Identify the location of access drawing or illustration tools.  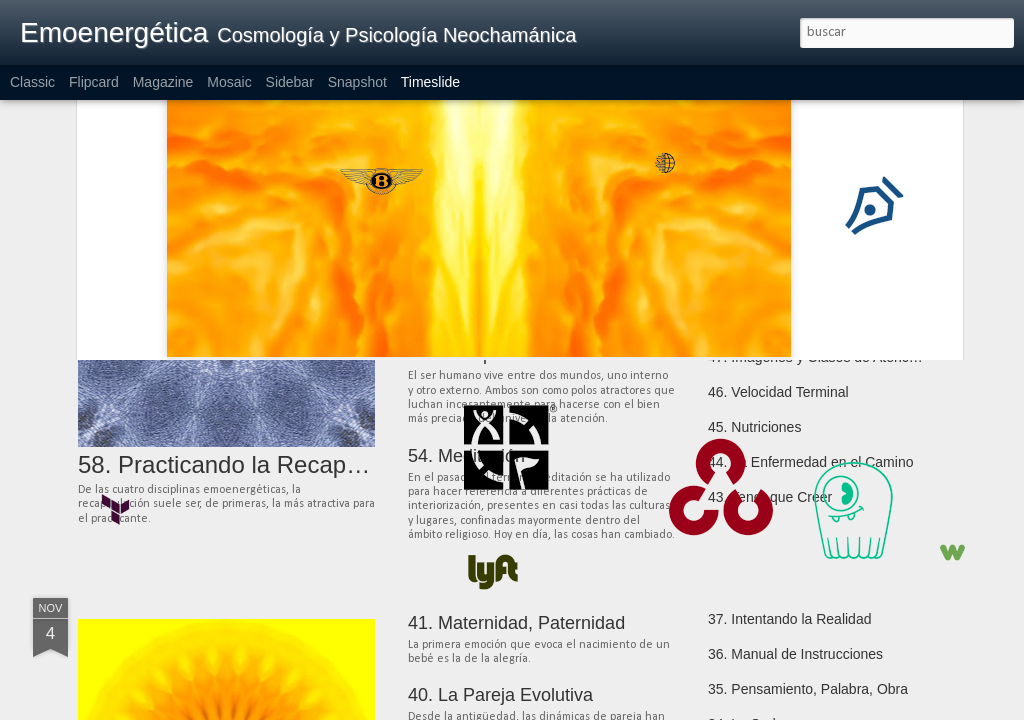
(872, 208).